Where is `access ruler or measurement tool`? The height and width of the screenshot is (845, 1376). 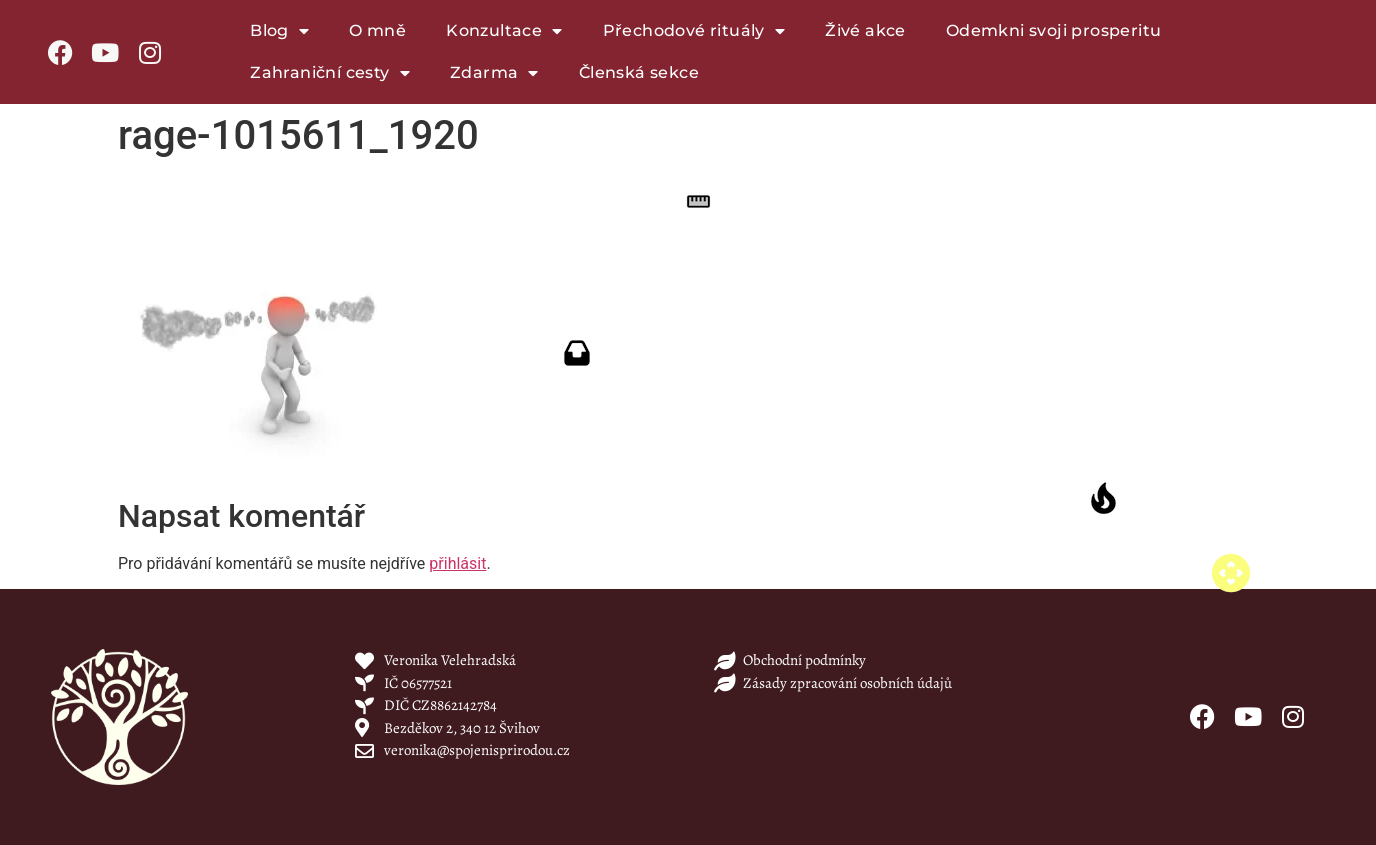 access ruler or measurement tool is located at coordinates (698, 201).